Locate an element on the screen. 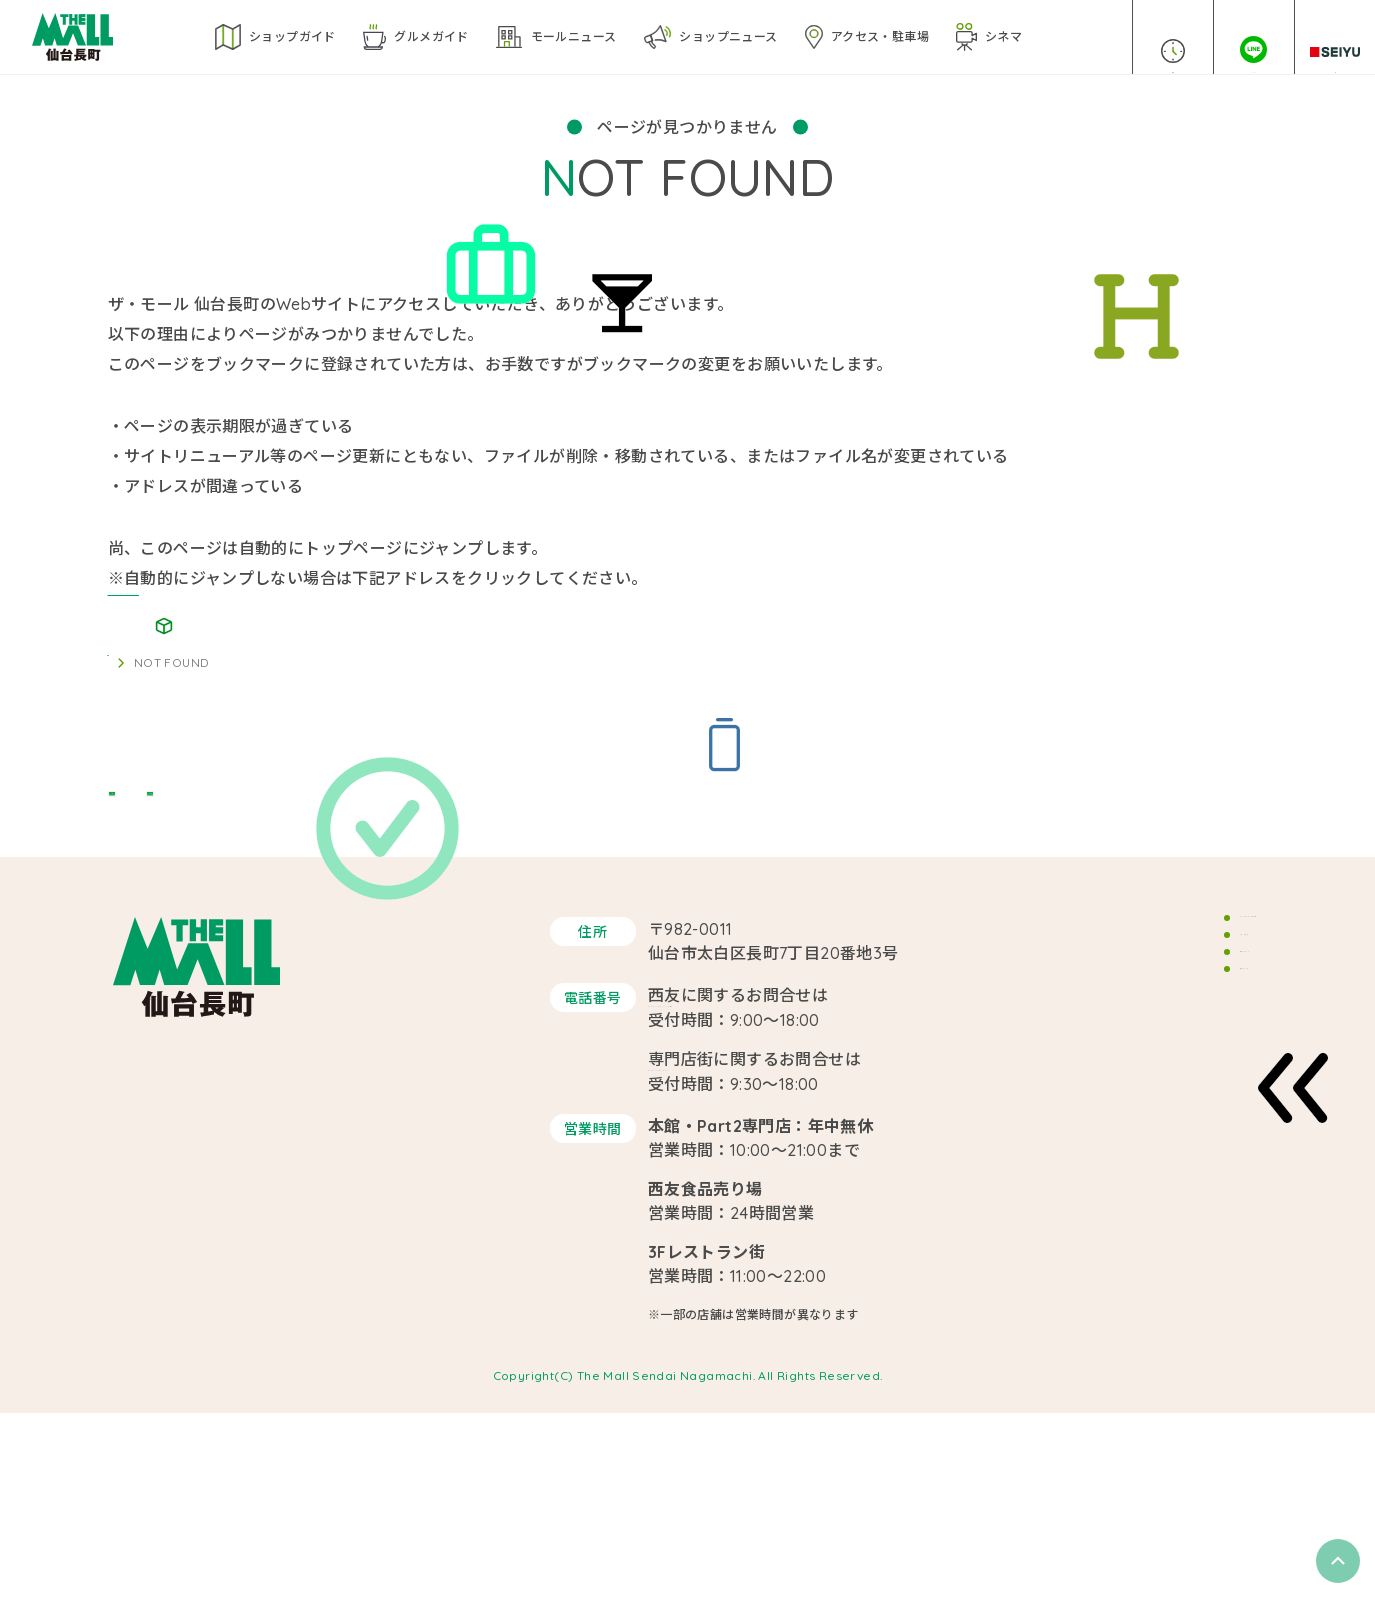 The width and height of the screenshot is (1375, 1598). insert a heading or header text is located at coordinates (1136, 316).